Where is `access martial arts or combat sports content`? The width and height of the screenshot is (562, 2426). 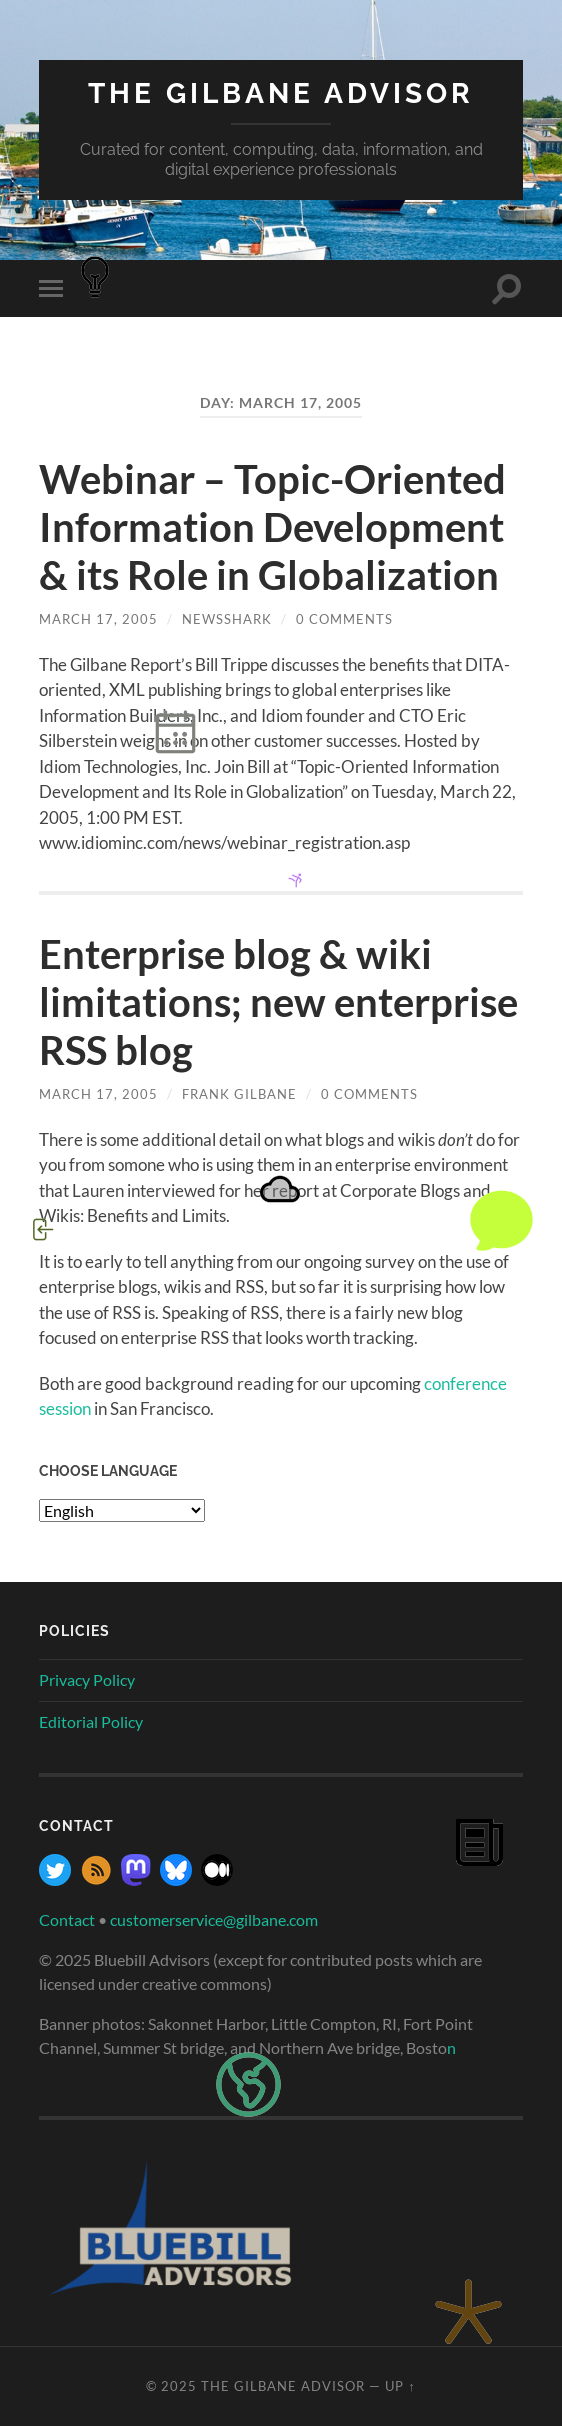 access martial arts or combat sports content is located at coordinates (295, 880).